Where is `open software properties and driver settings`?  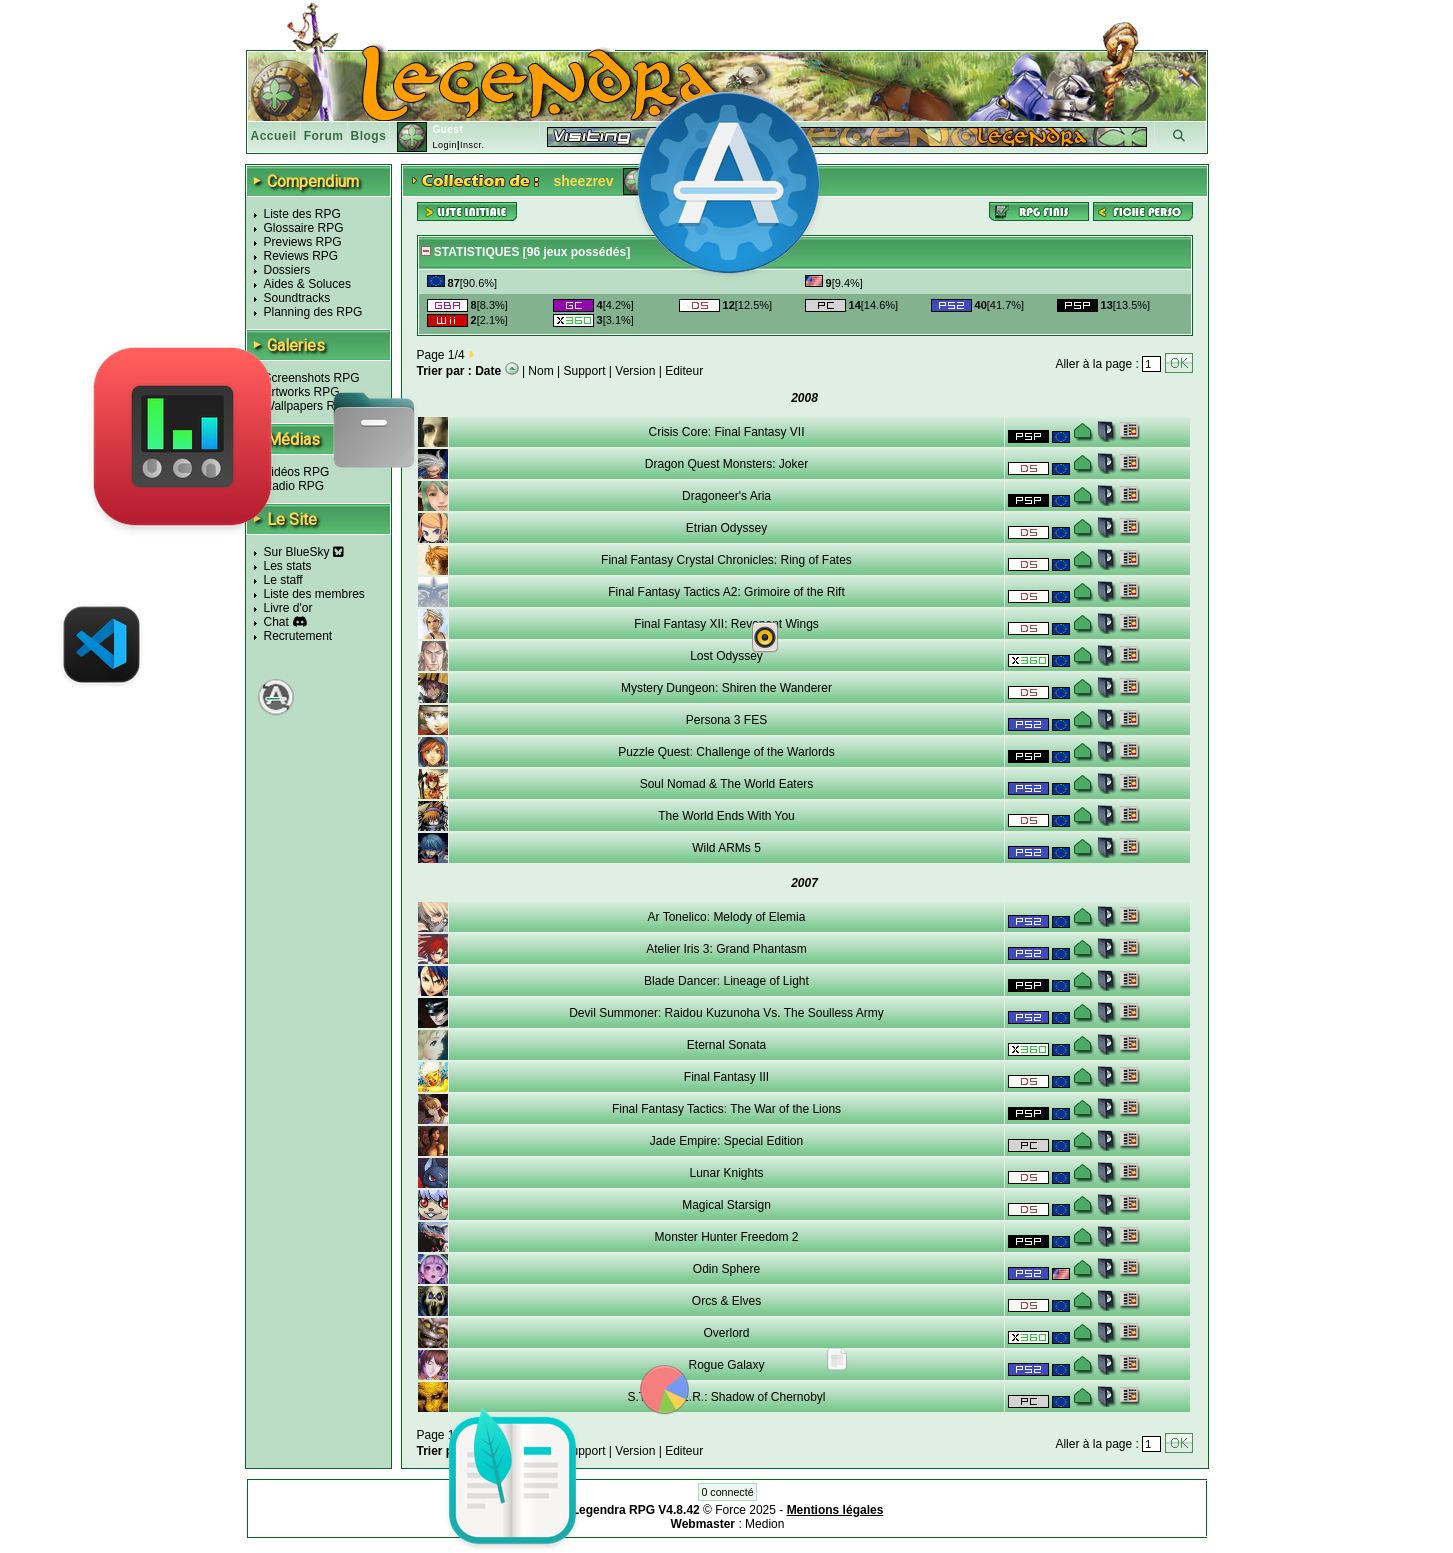
open software properties and driver settings is located at coordinates (728, 182).